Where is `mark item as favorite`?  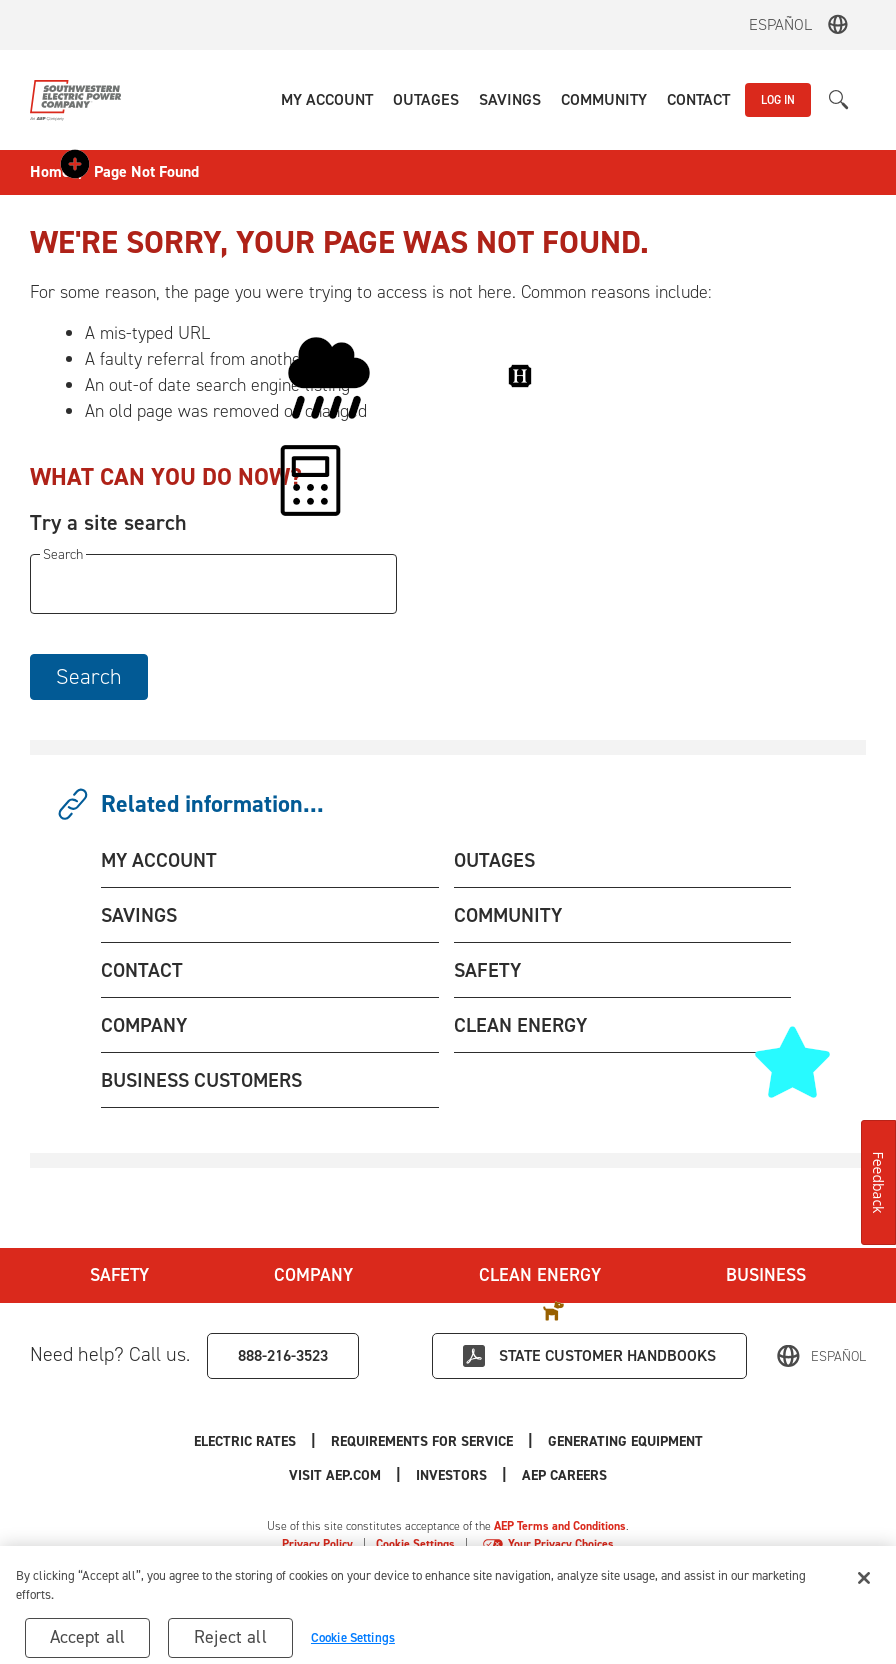
mark item as favorite is located at coordinates (792, 1065).